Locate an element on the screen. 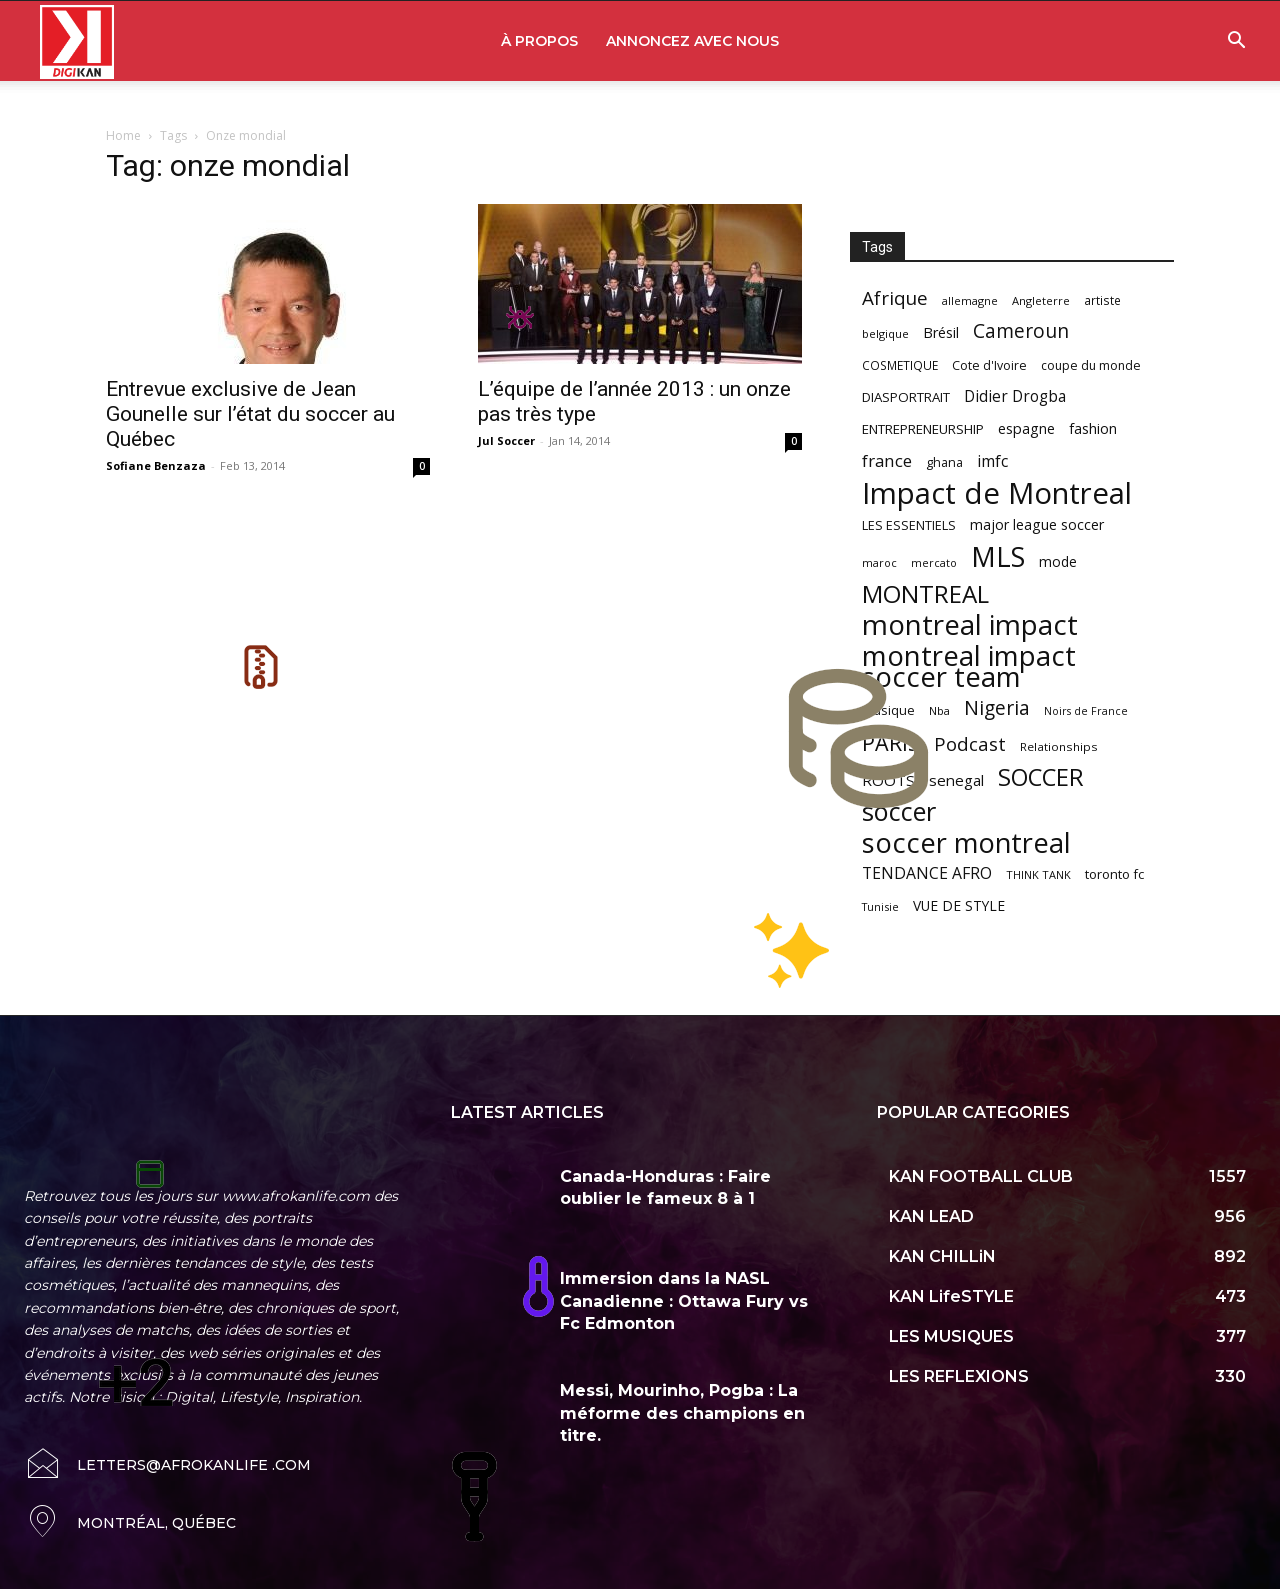 Image resolution: width=1280 pixels, height=1589 pixels. indicates accessibility or mobility assistance options is located at coordinates (474, 1496).